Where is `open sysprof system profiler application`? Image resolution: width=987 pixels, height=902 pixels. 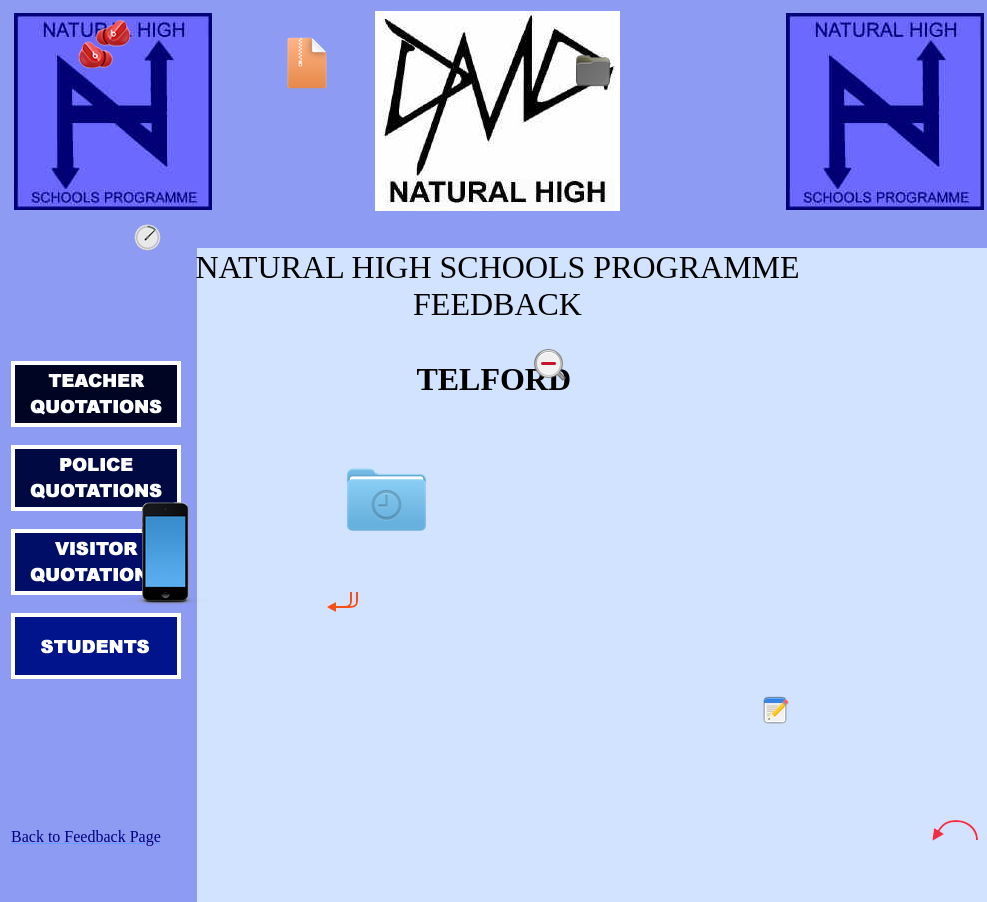
open sysprof system profiler application is located at coordinates (147, 237).